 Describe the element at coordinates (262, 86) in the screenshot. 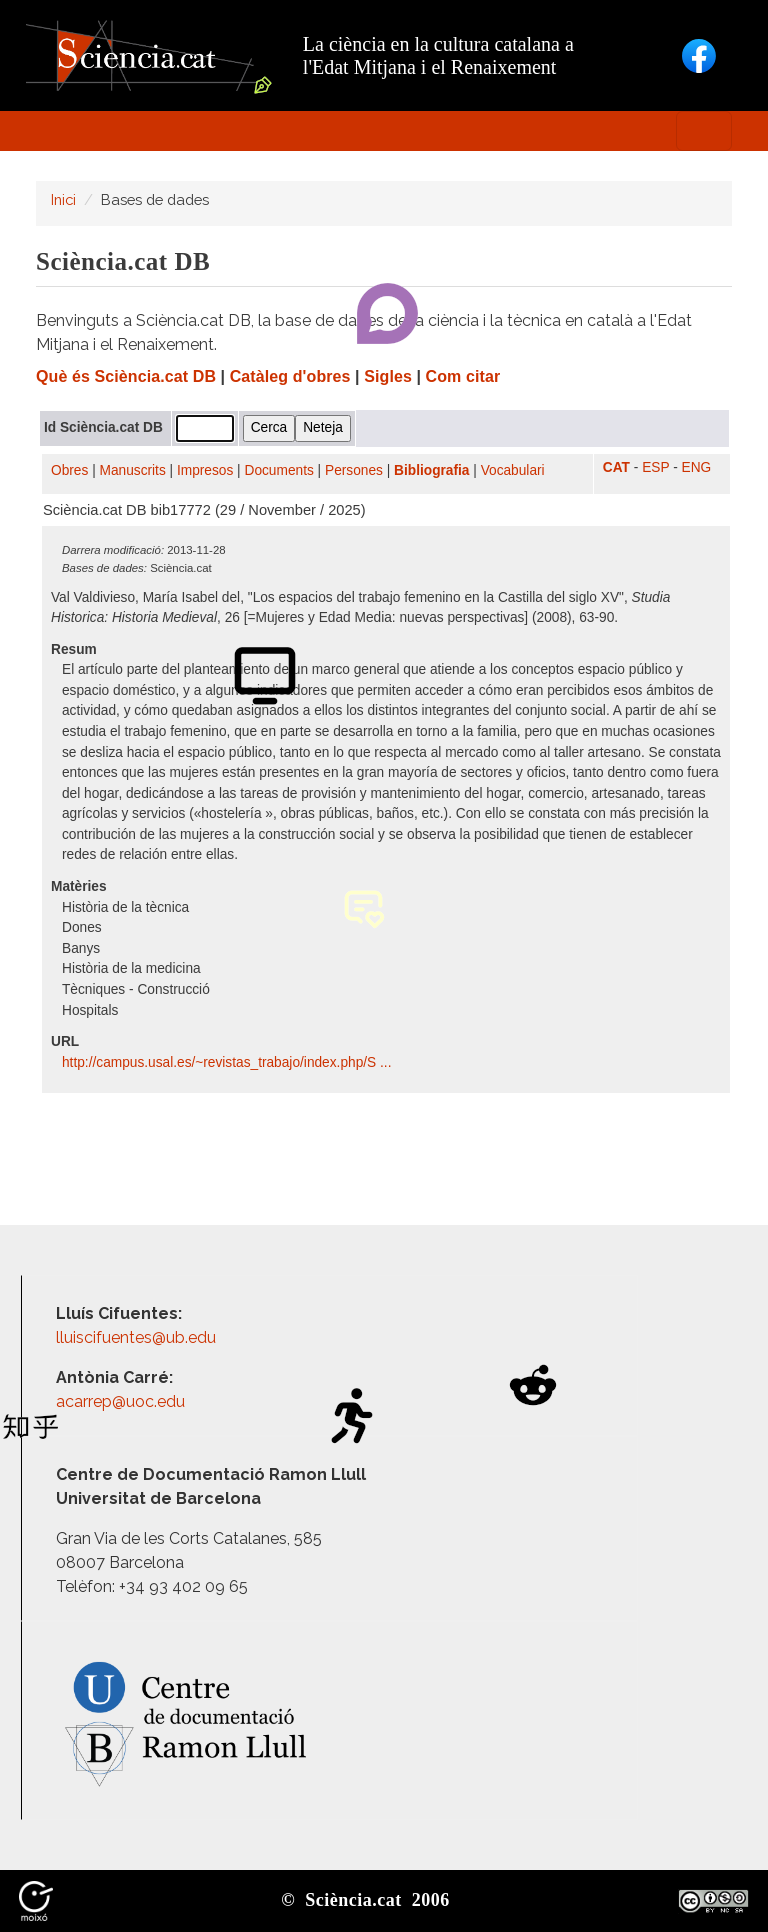

I see `access drawing or illustration tools` at that location.